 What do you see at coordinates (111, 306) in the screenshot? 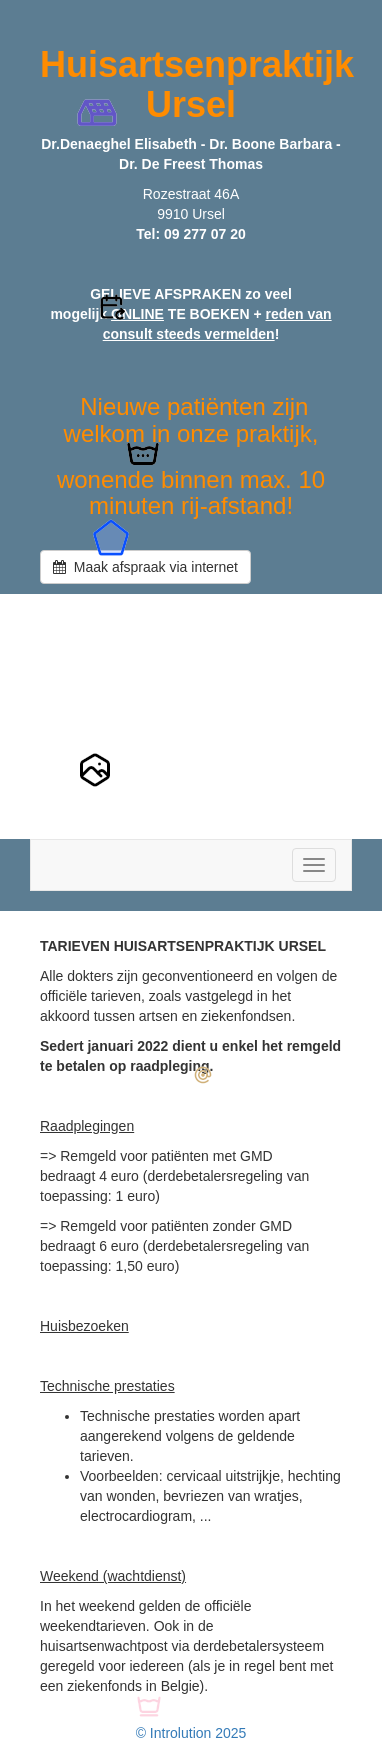
I see `set up a recurring event` at bounding box center [111, 306].